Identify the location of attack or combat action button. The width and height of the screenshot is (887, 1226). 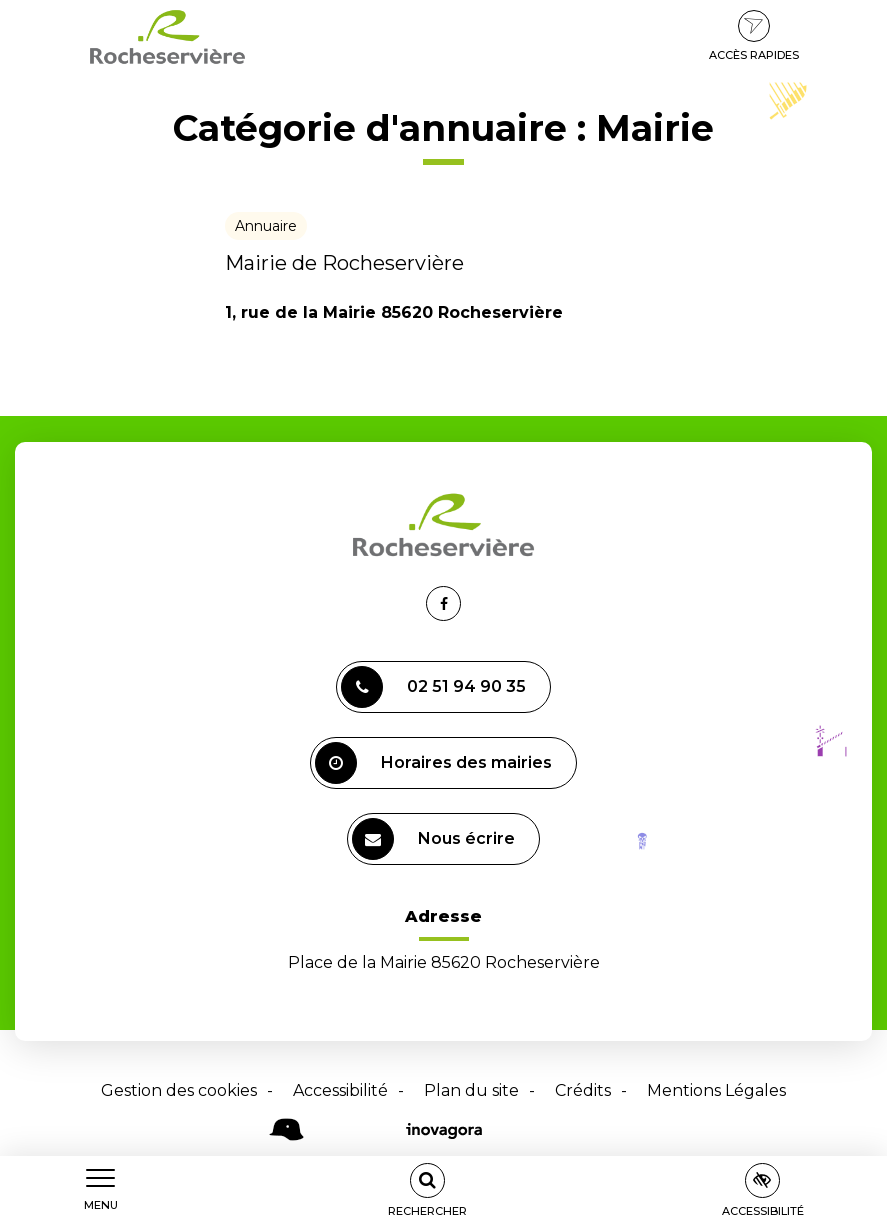
(788, 101).